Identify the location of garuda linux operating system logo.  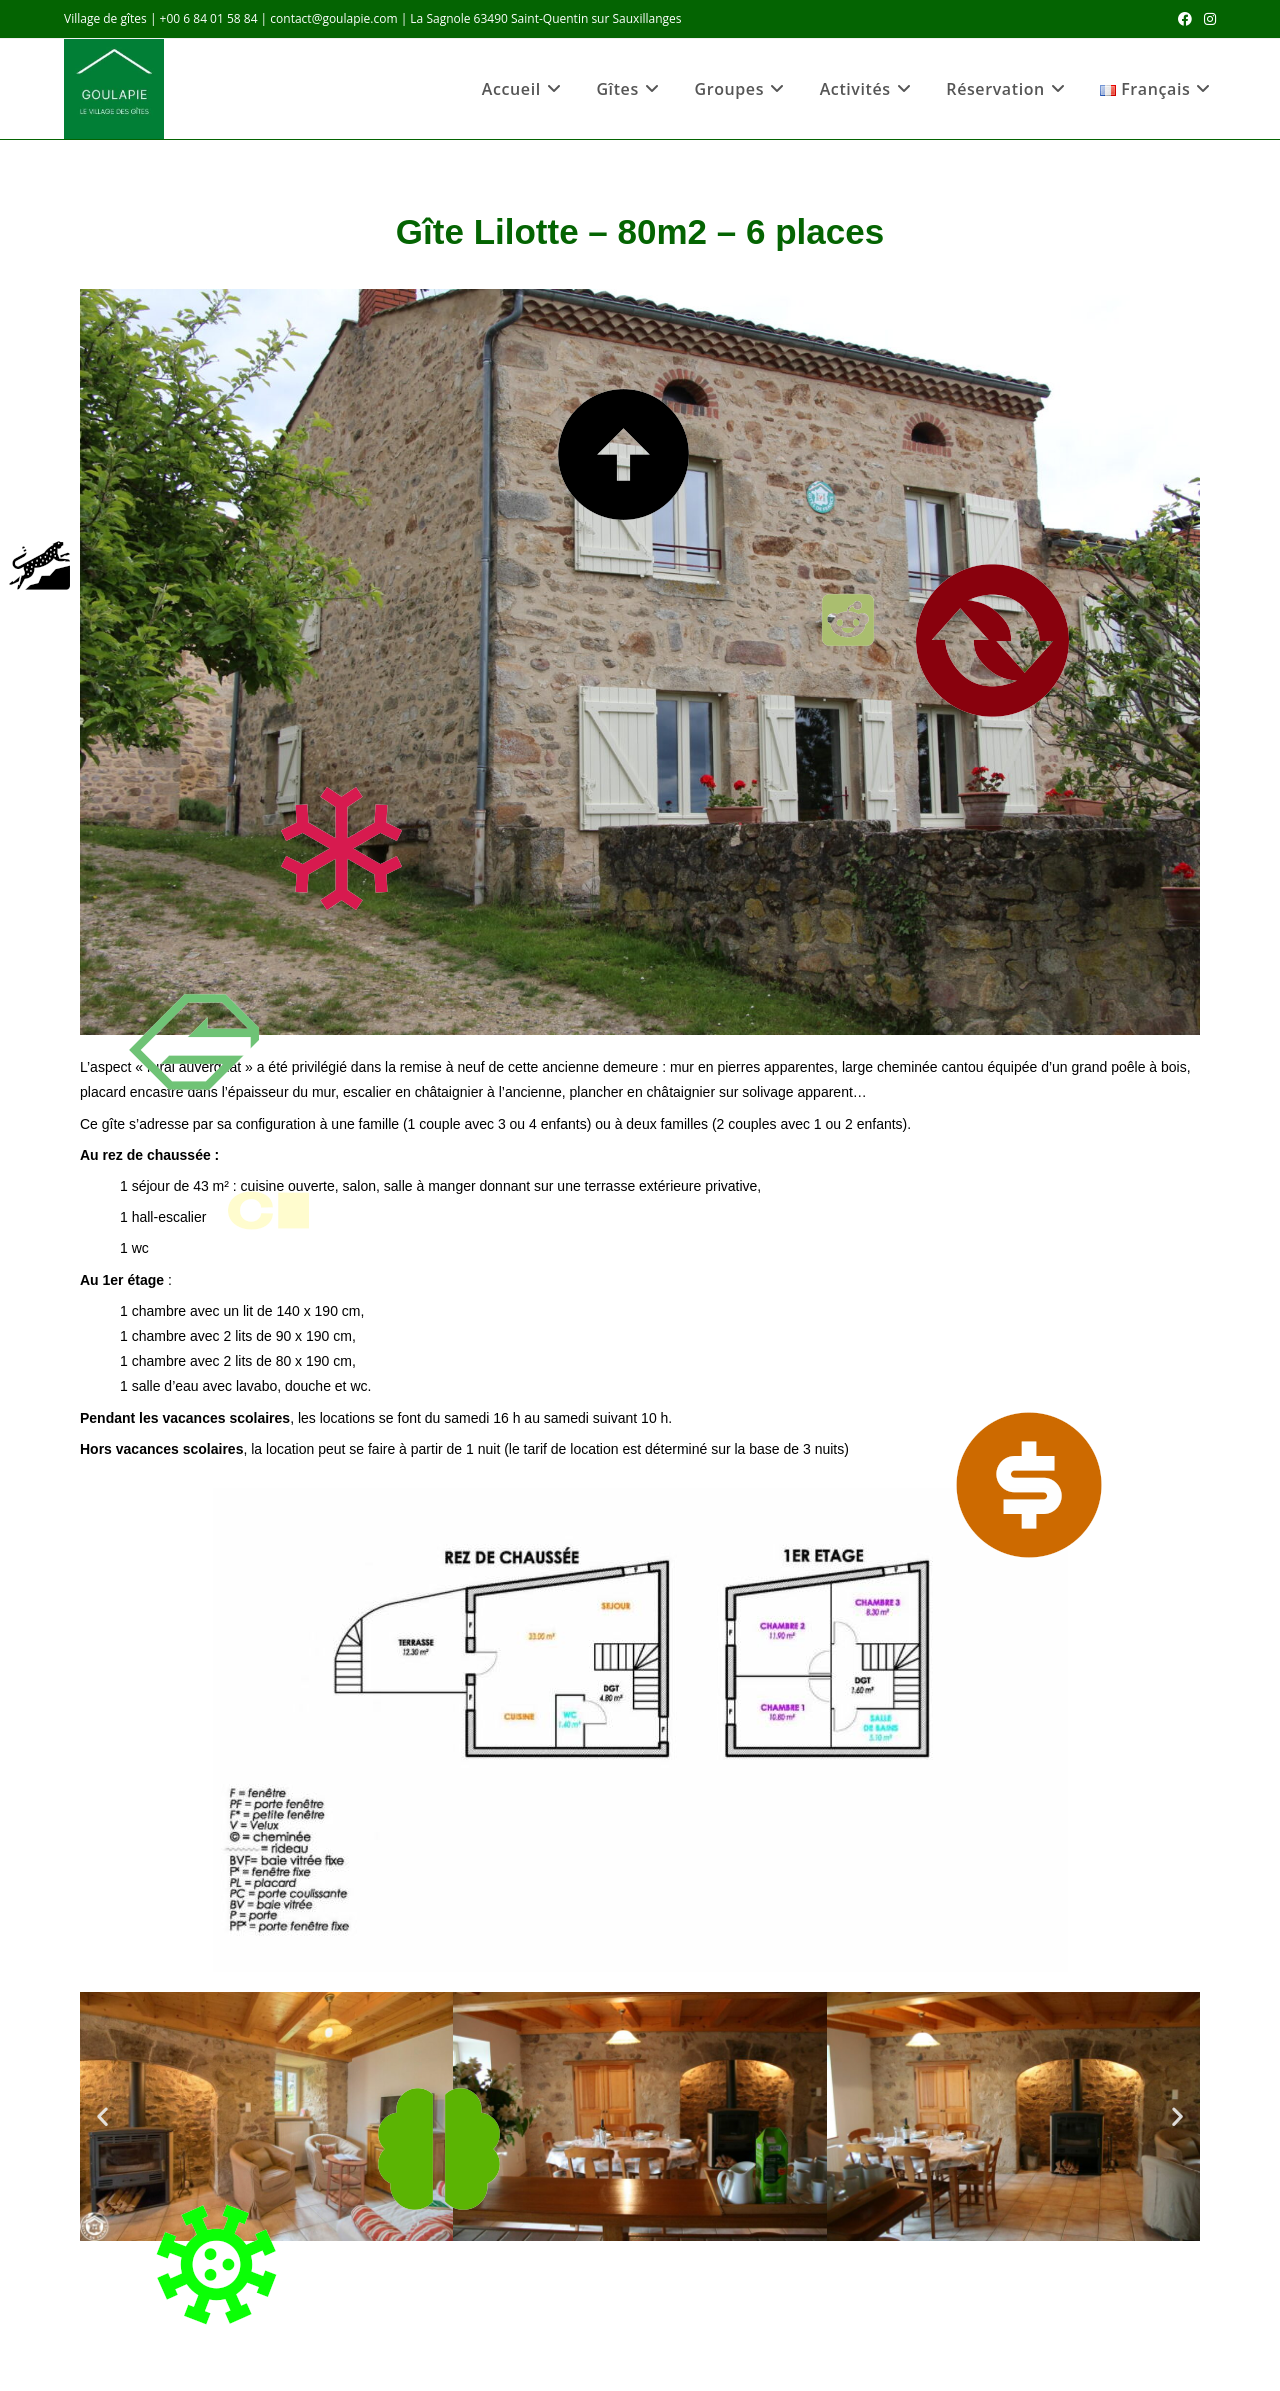
(194, 1042).